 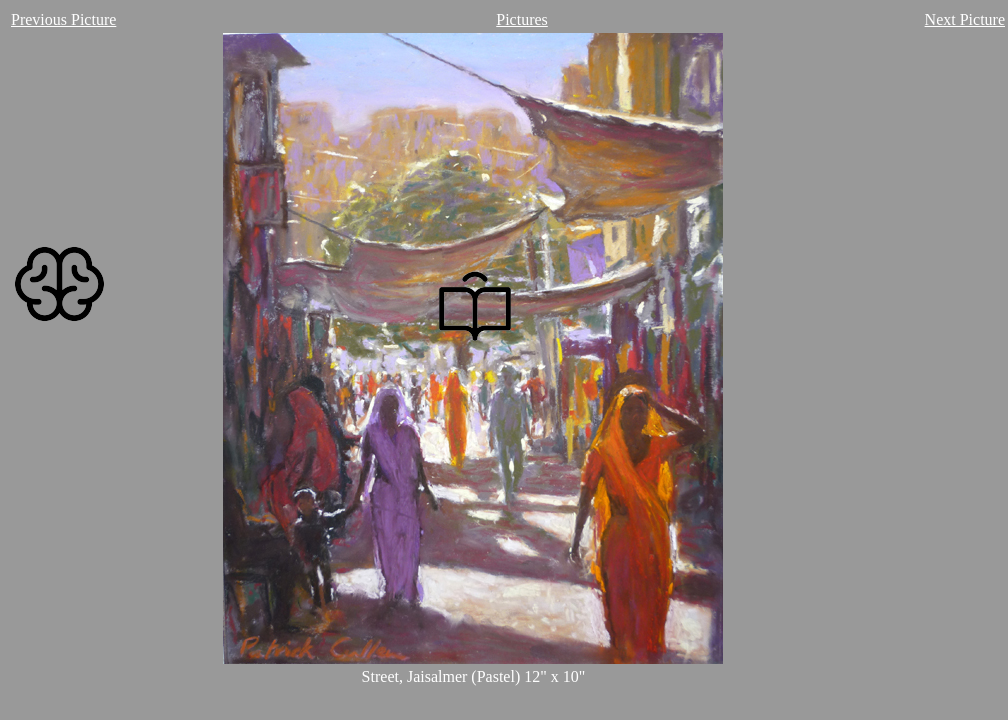 What do you see at coordinates (59, 285) in the screenshot?
I see `access AI or smart features` at bounding box center [59, 285].